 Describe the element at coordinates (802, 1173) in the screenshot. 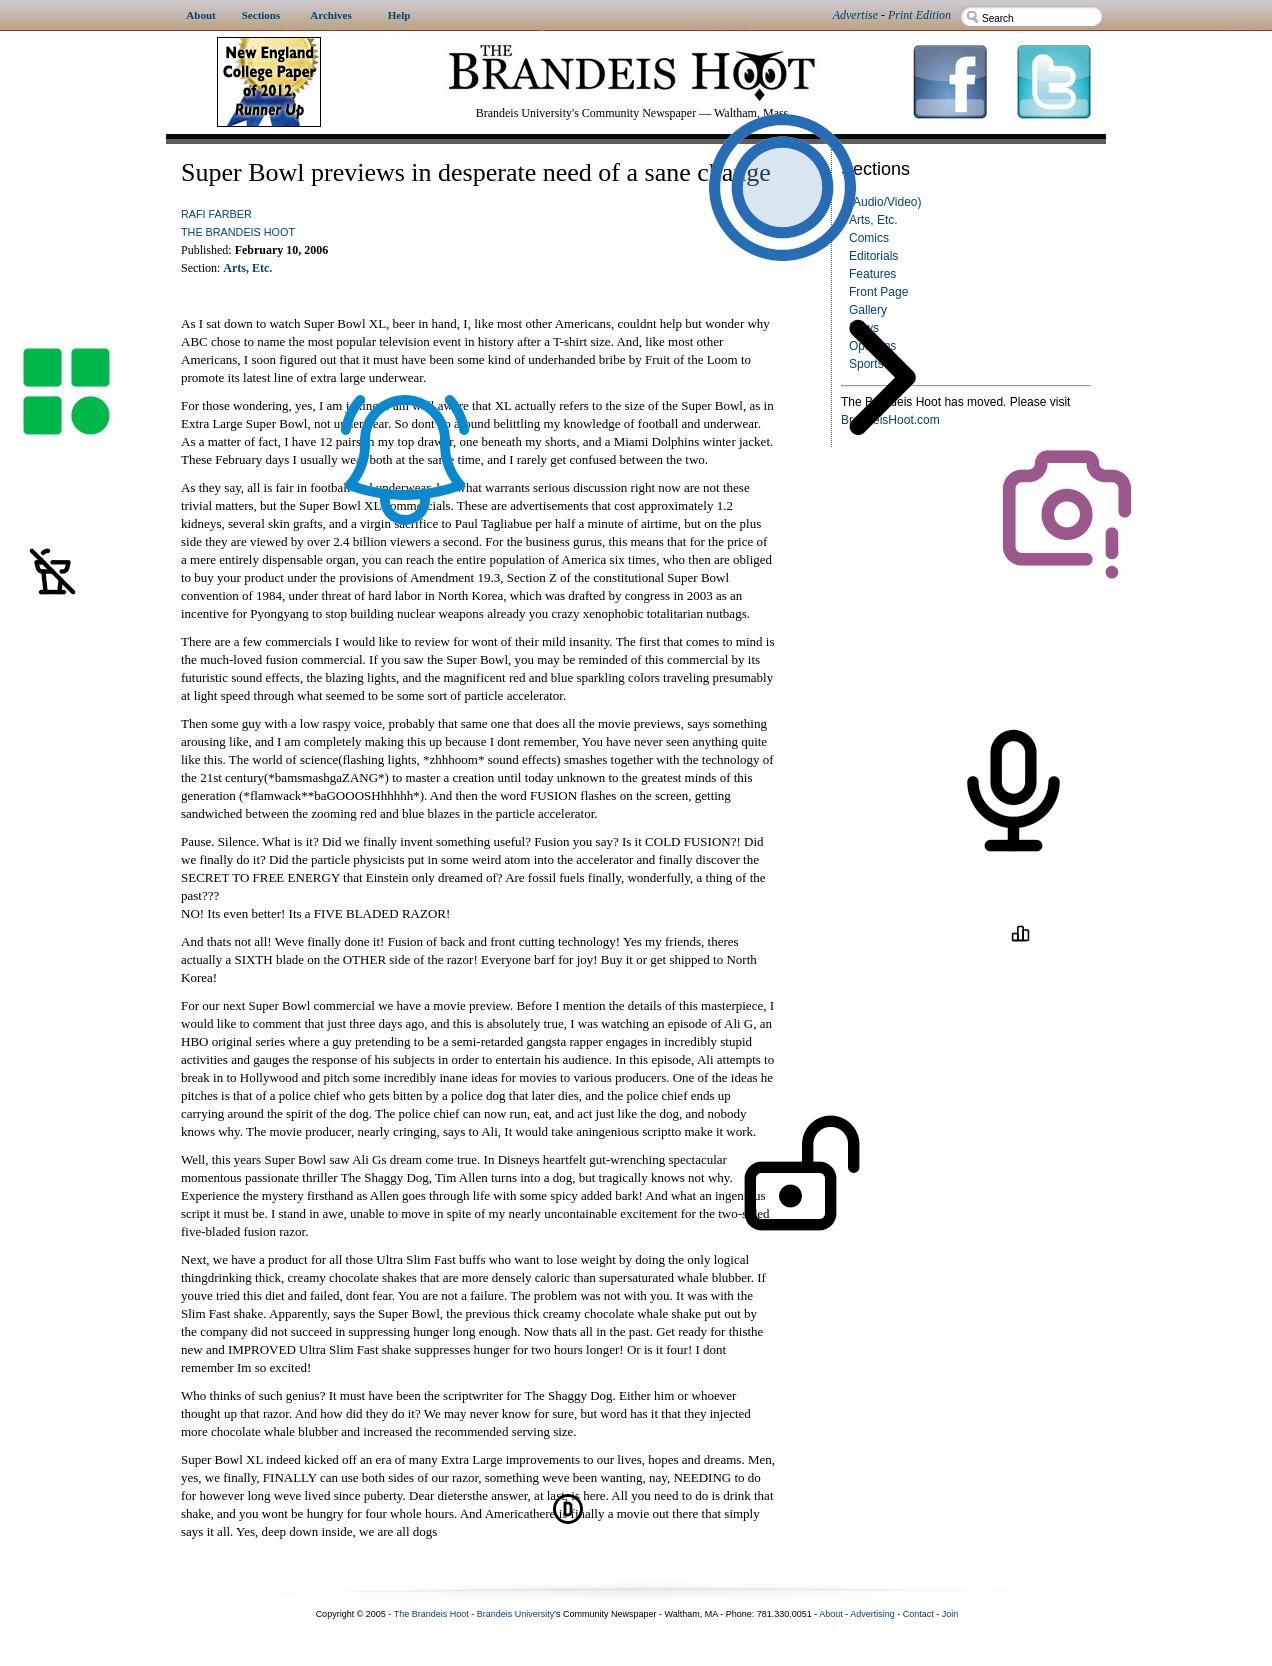

I see `unlocked or unsecured state` at that location.